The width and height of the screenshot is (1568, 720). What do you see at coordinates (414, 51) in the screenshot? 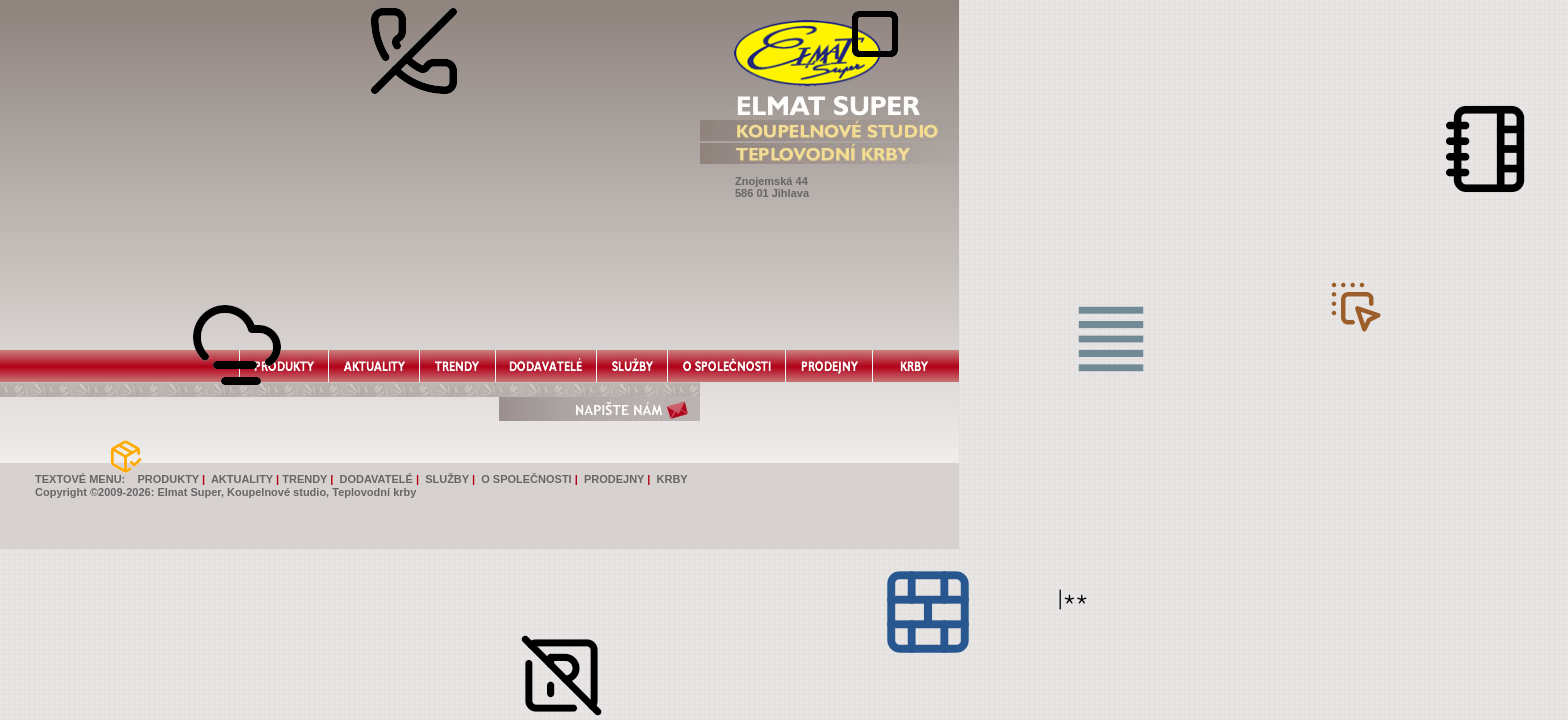
I see `mute or disable phone calls` at bounding box center [414, 51].